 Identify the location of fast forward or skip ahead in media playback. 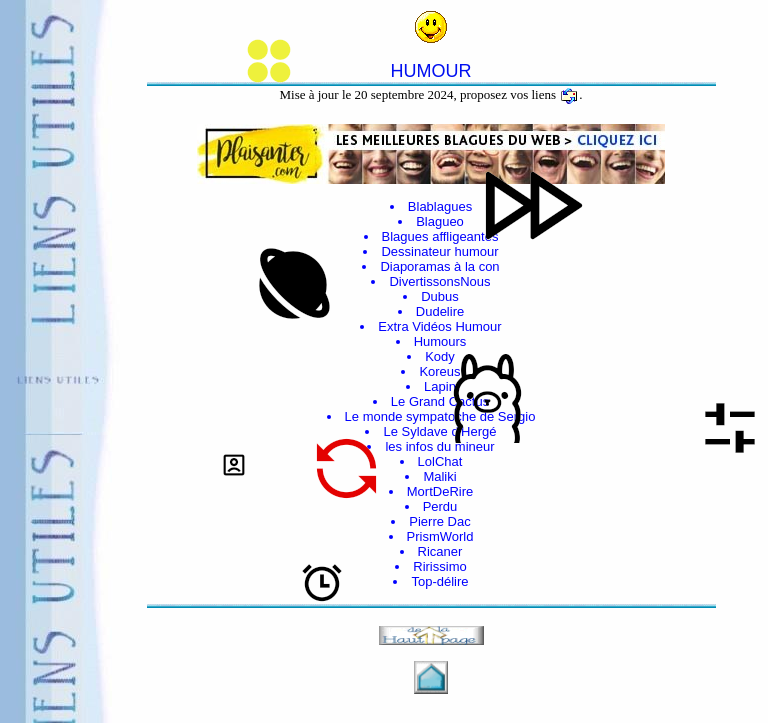
(530, 205).